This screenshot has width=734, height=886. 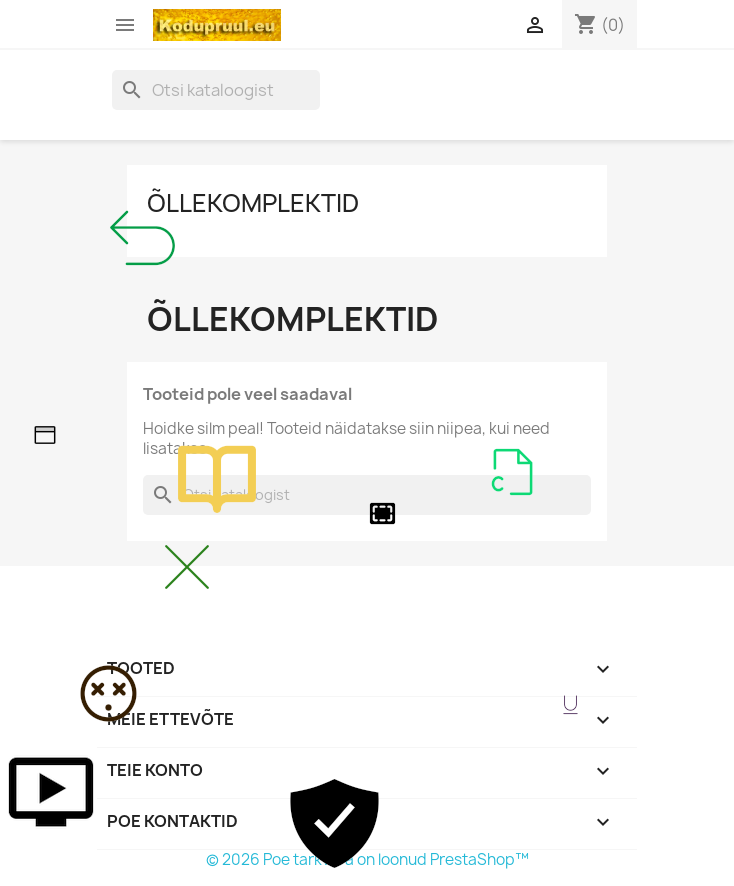 What do you see at coordinates (334, 823) in the screenshot?
I see `indicates security verification complete` at bounding box center [334, 823].